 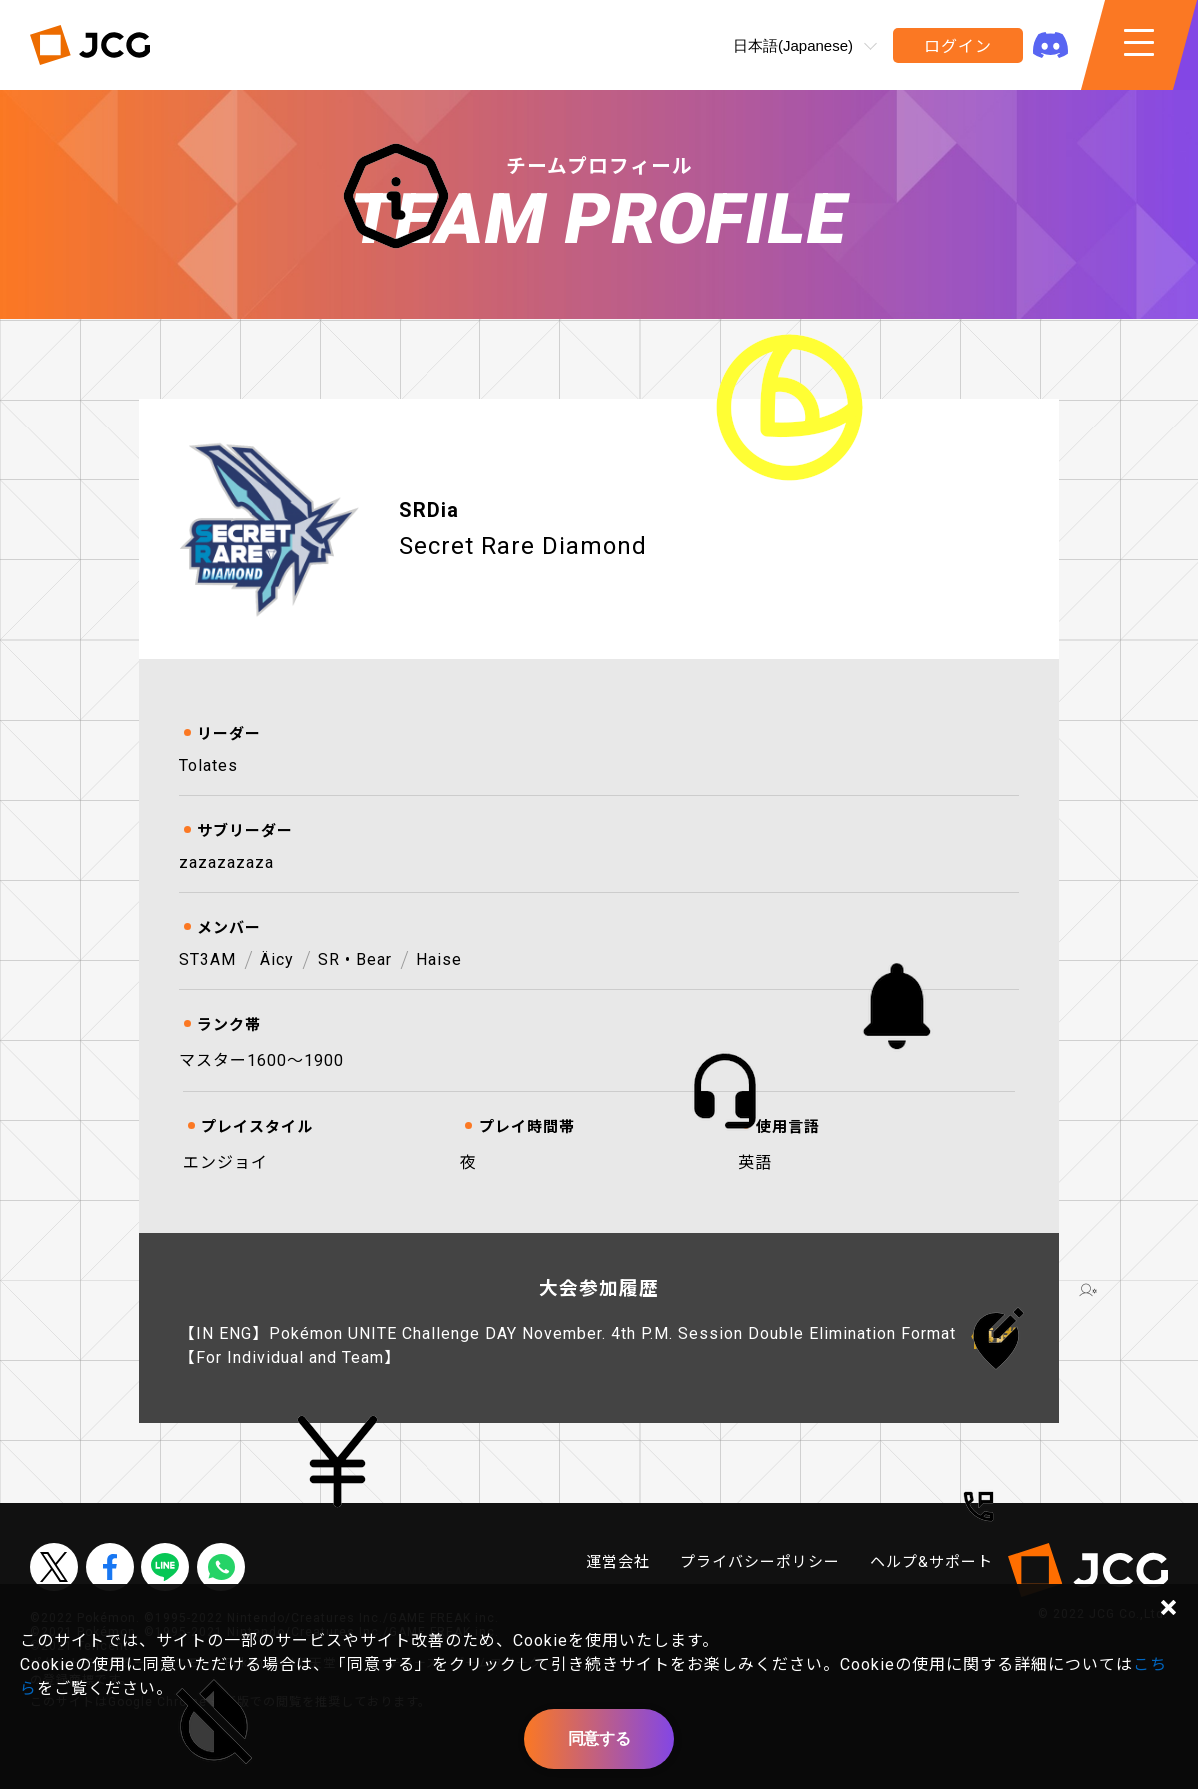 What do you see at coordinates (214, 1720) in the screenshot?
I see `disable color inversion mode` at bounding box center [214, 1720].